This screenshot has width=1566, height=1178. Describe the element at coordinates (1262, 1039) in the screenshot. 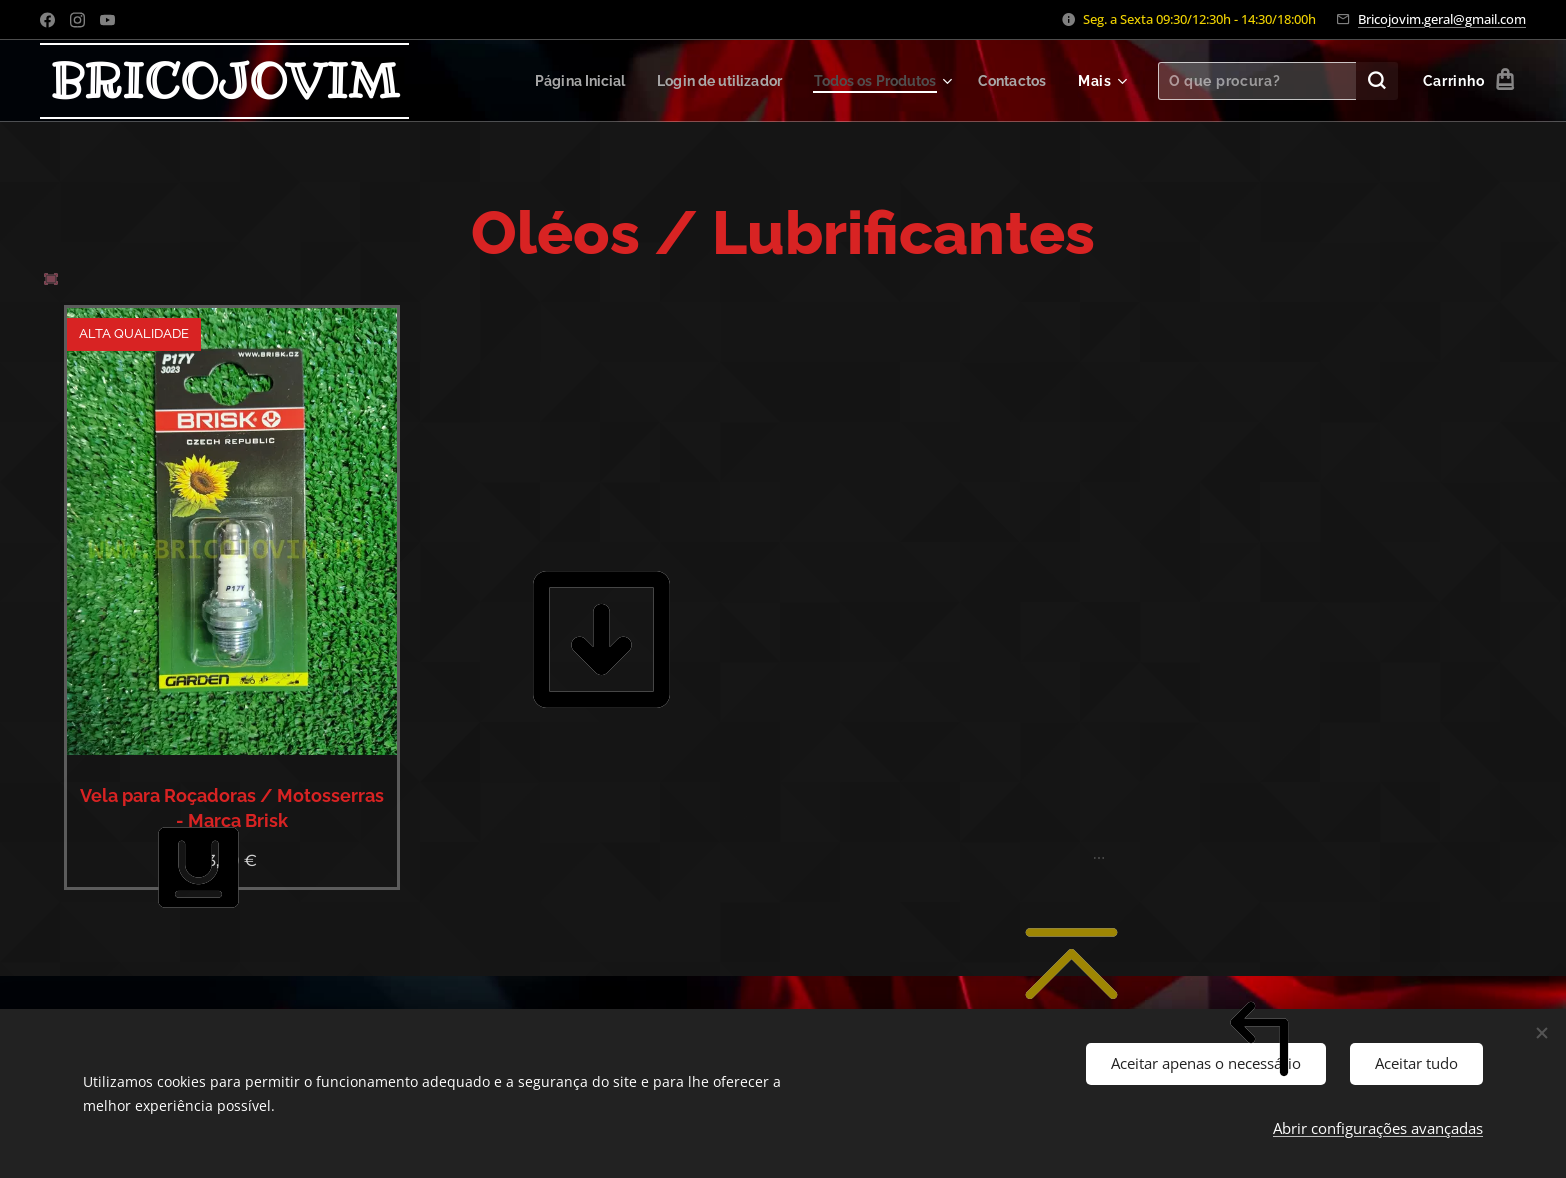

I see `undo or go back to previous action` at that location.